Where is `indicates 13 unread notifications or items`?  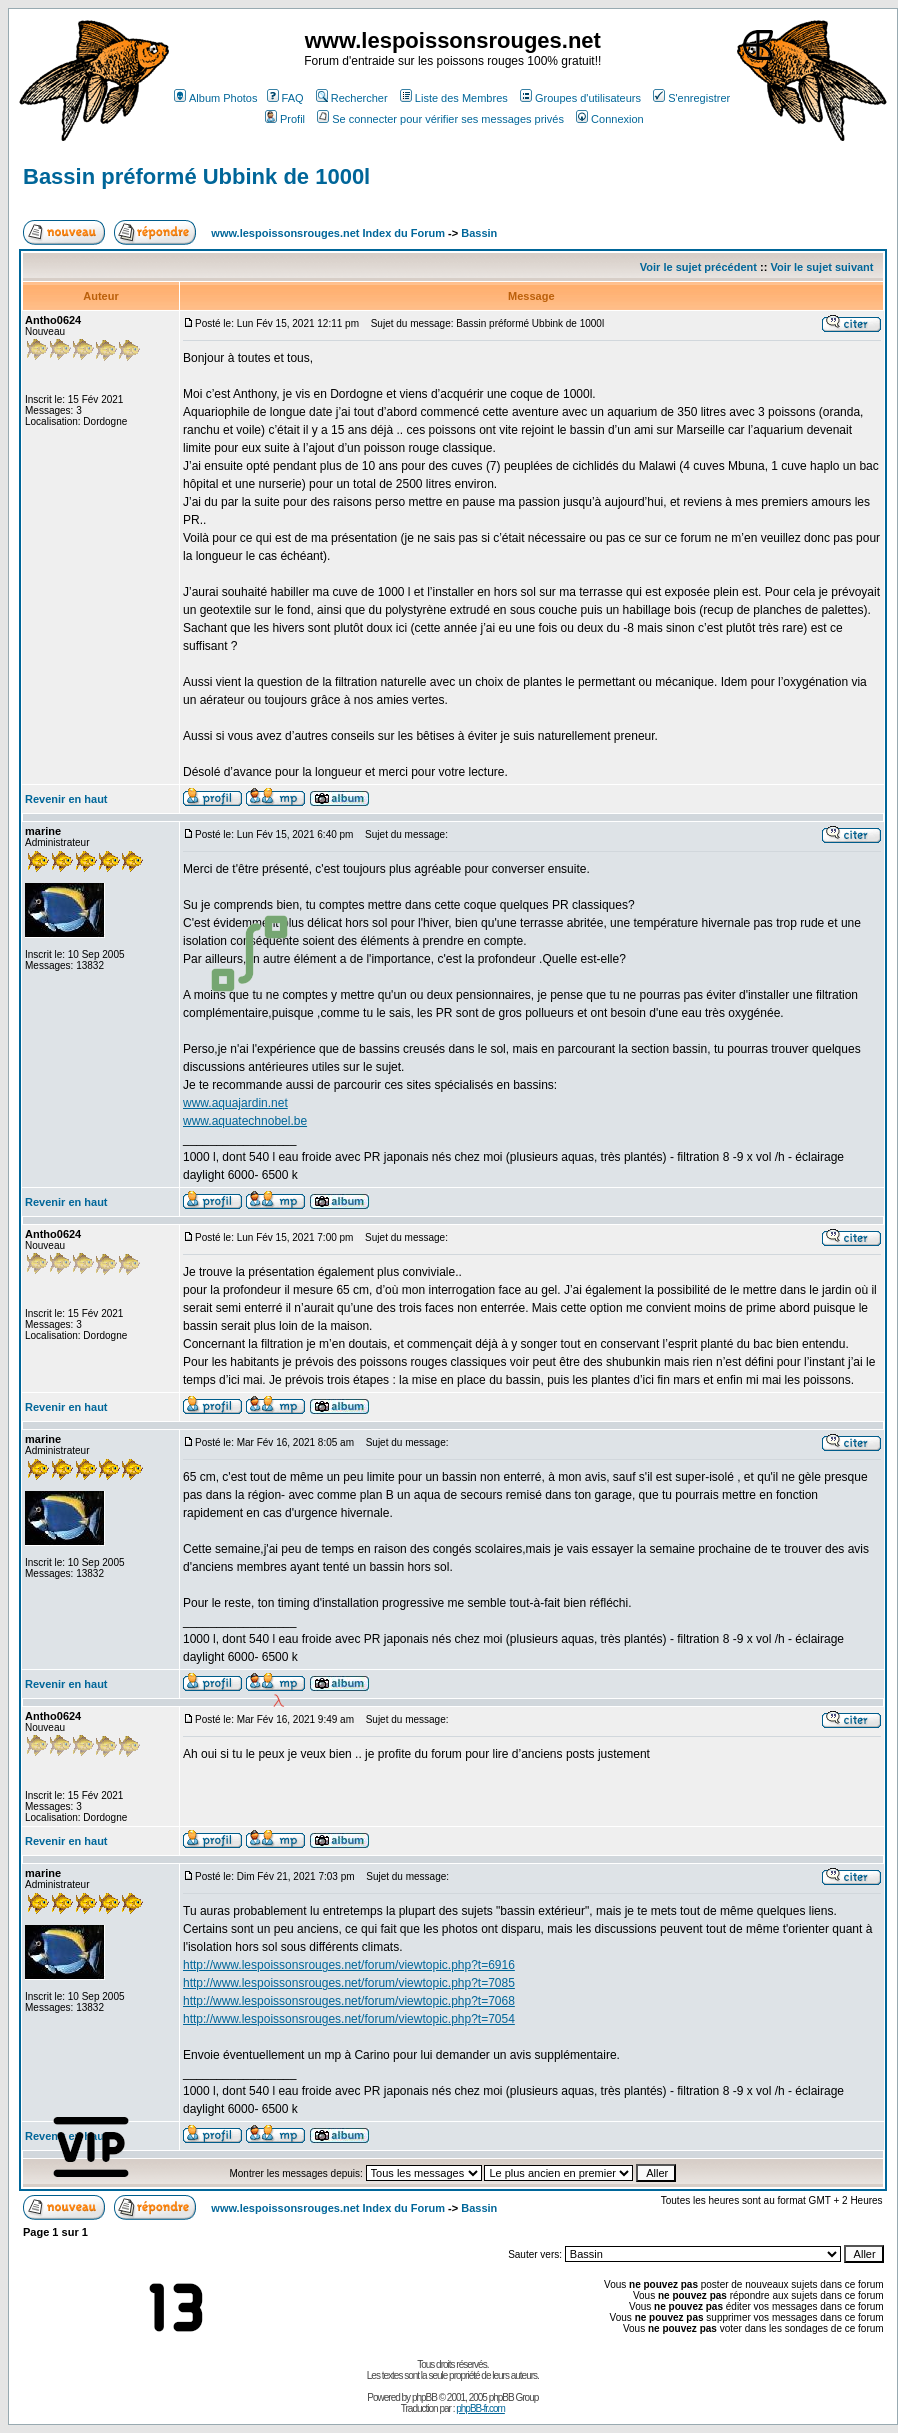 indicates 13 unread notifications or items is located at coordinates (173, 2307).